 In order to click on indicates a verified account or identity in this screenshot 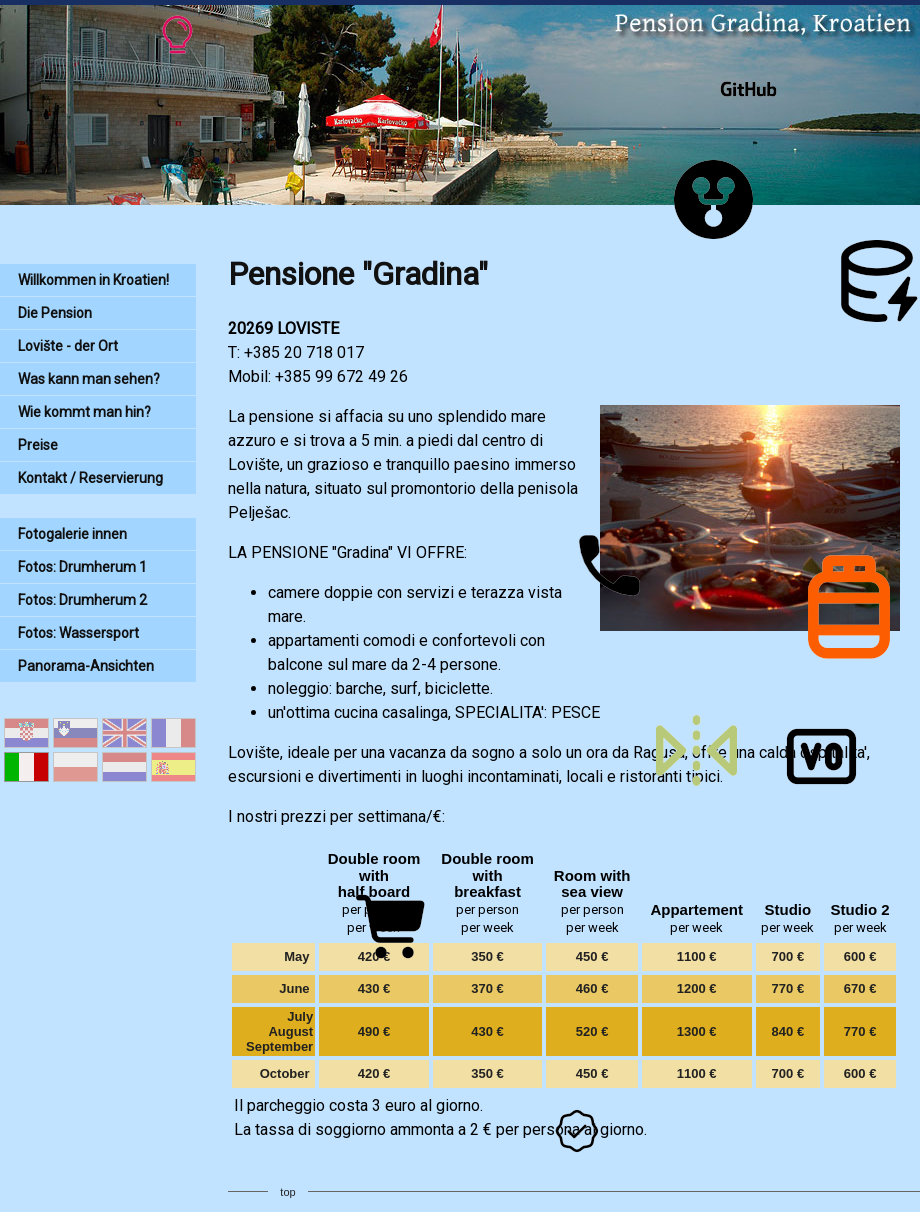, I will do `click(577, 1131)`.